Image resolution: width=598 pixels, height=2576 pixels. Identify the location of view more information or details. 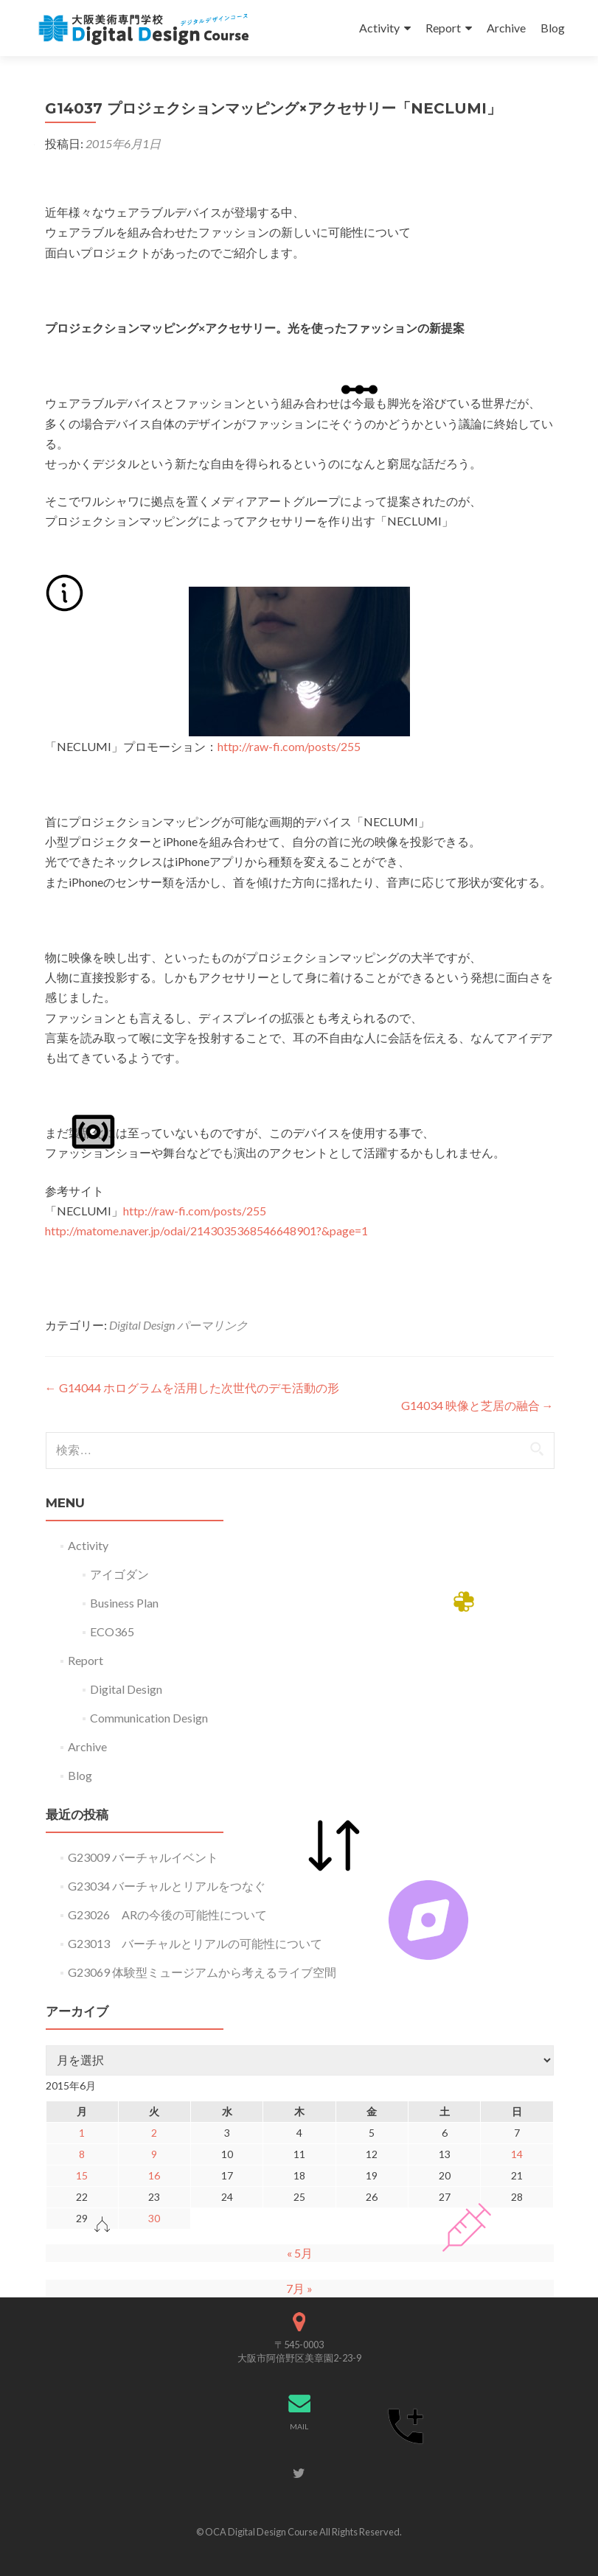
(64, 593).